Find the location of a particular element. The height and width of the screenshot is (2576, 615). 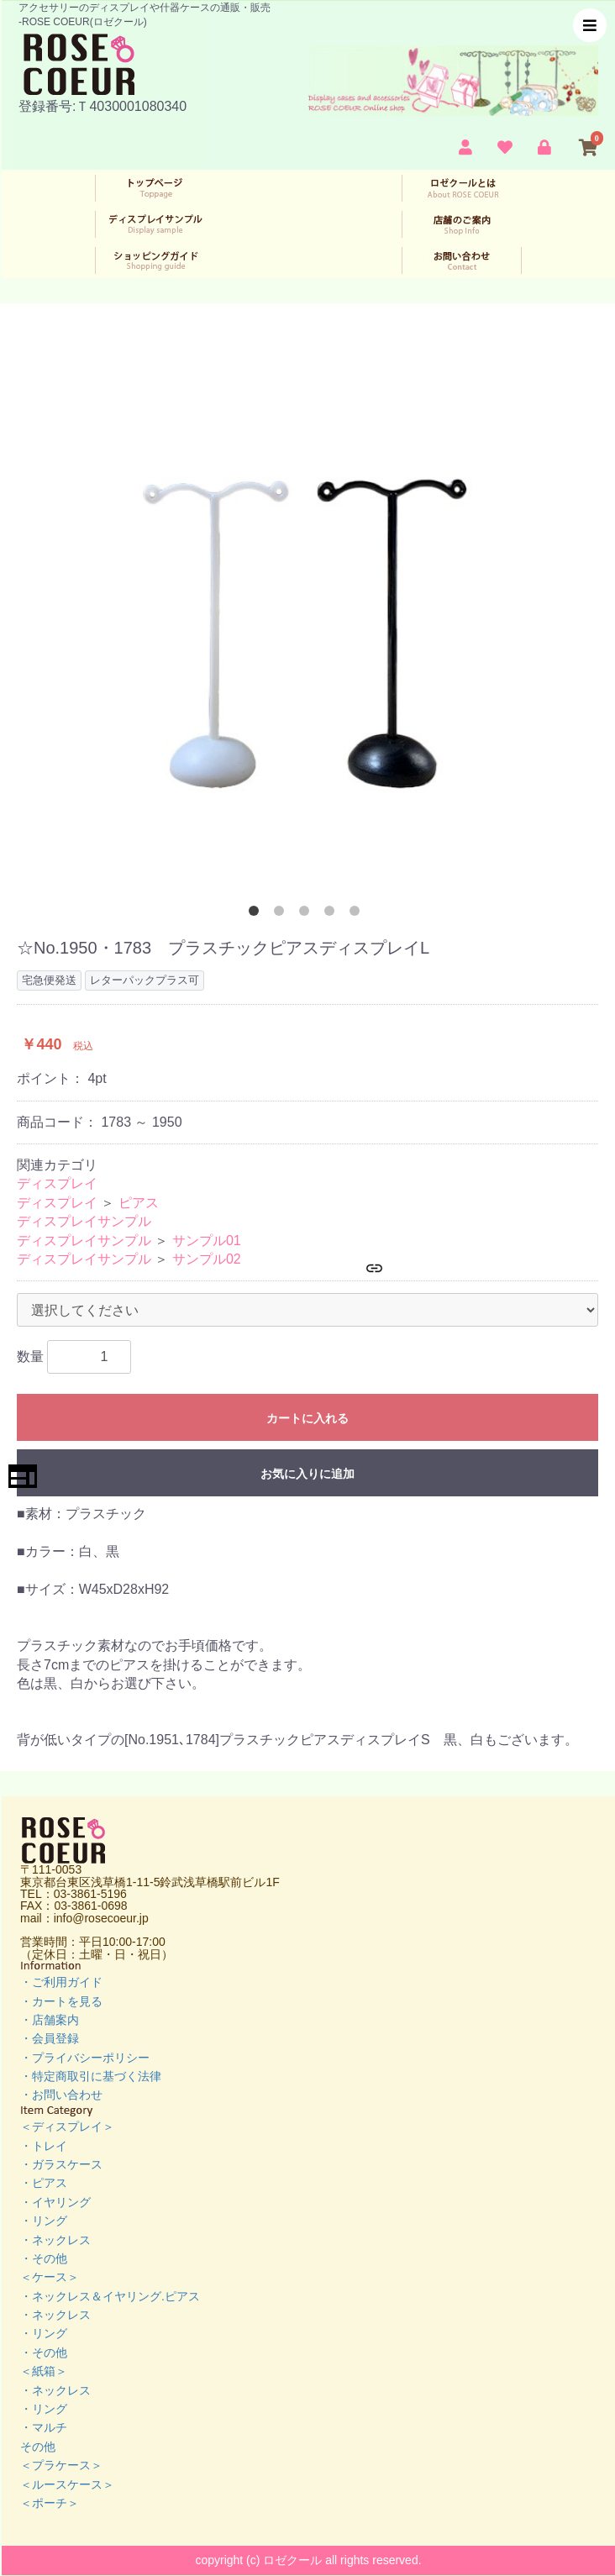

copy or share a link is located at coordinates (374, 1268).